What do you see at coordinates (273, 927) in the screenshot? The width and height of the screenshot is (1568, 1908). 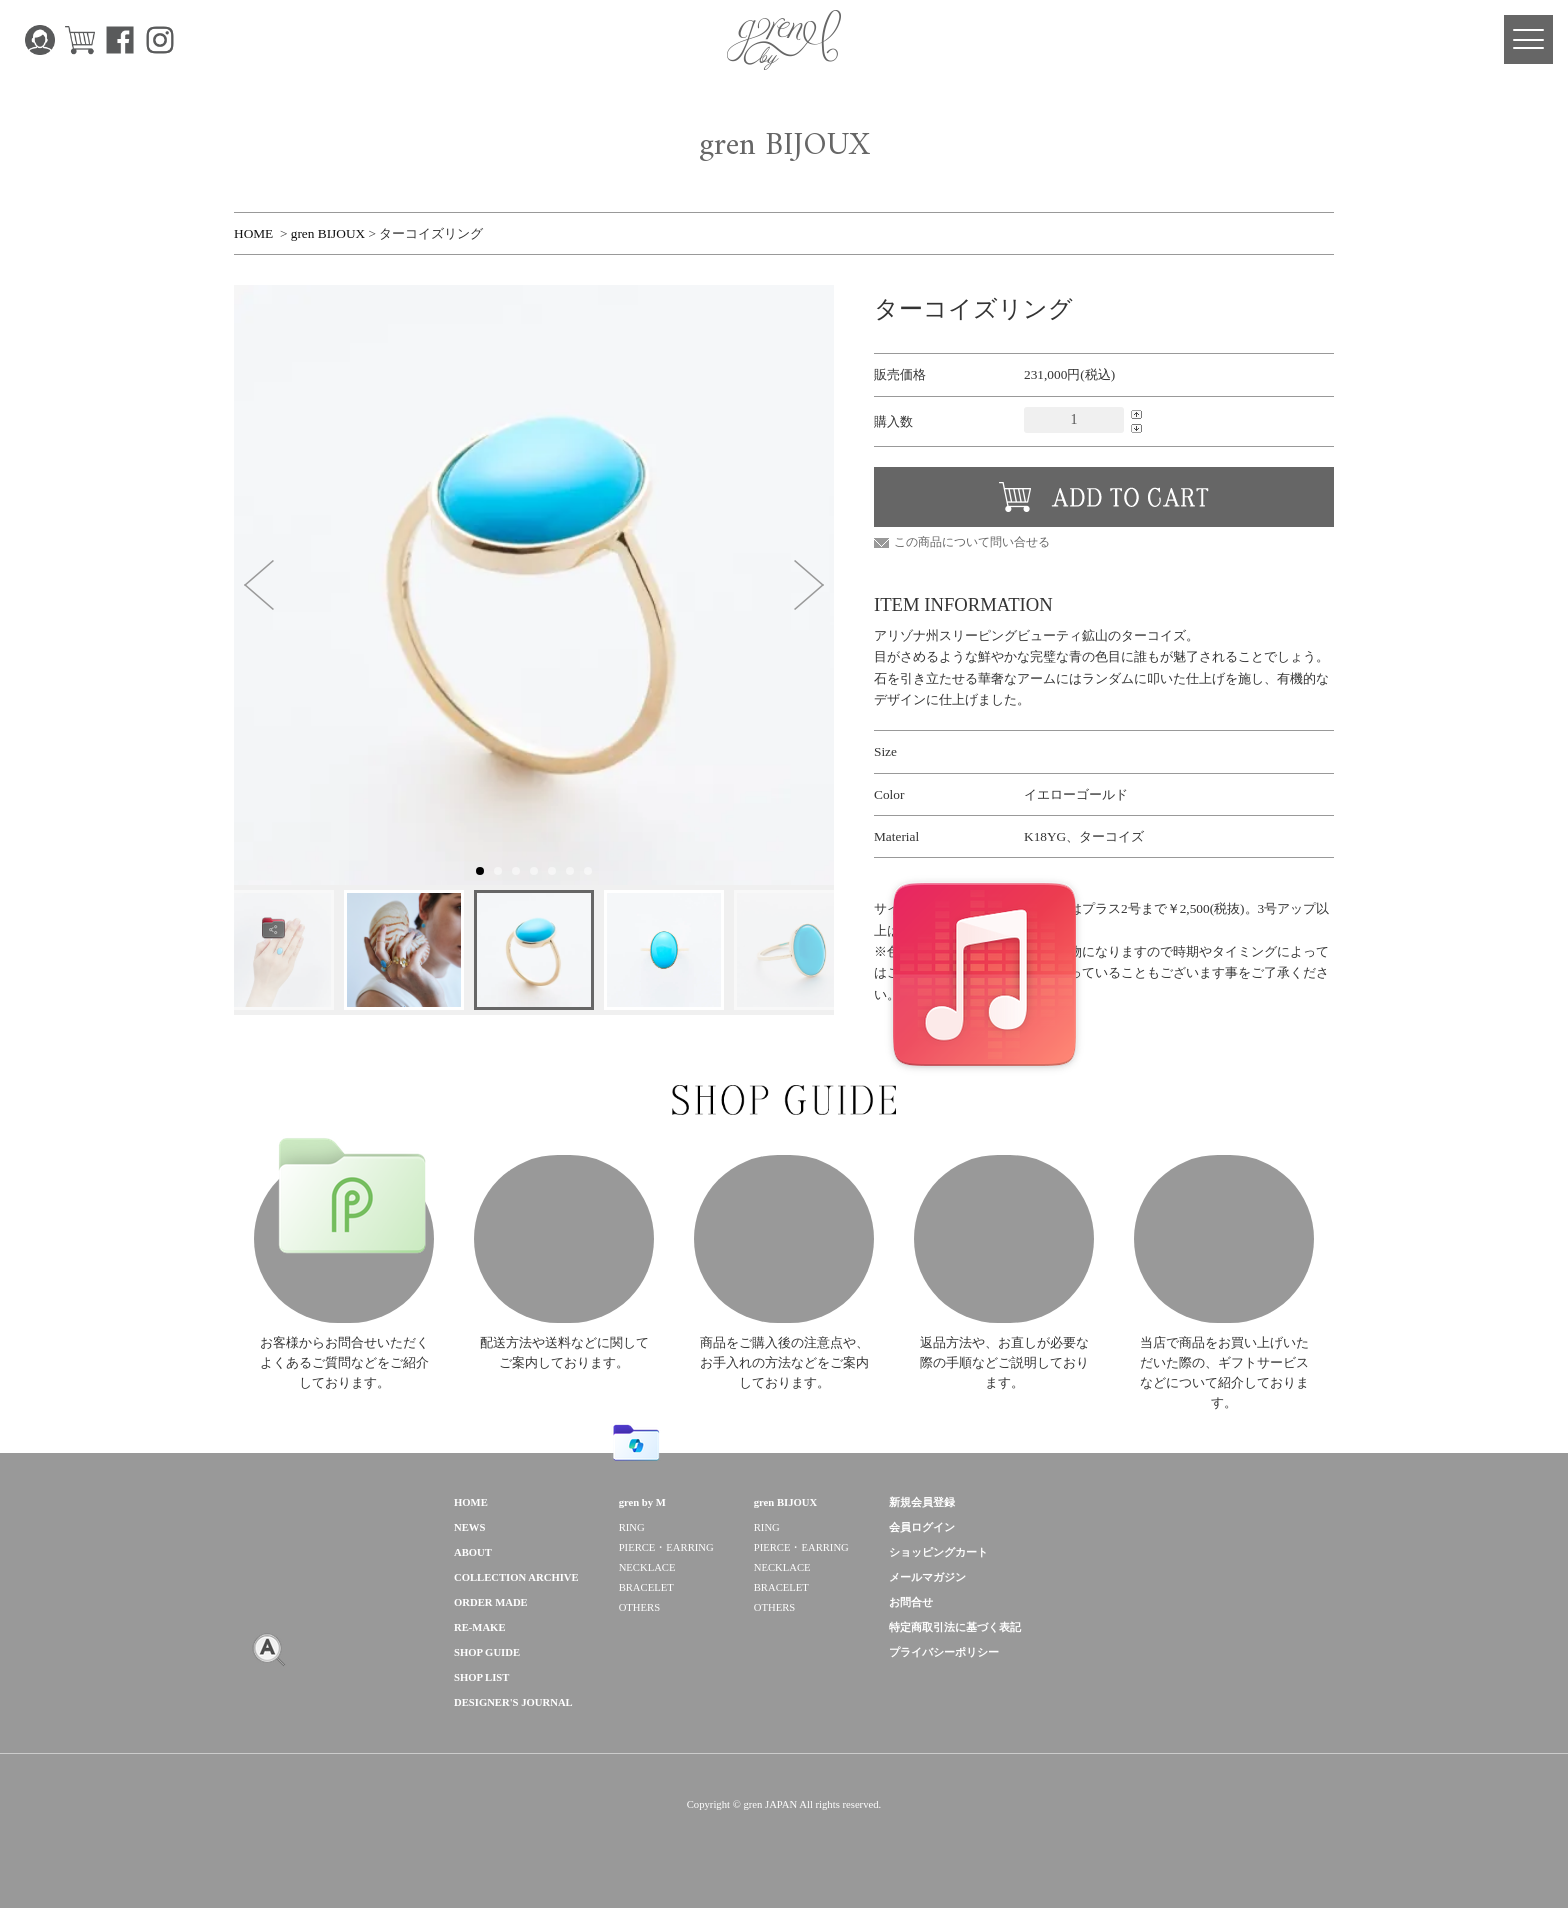 I see `open your public shared folder` at bounding box center [273, 927].